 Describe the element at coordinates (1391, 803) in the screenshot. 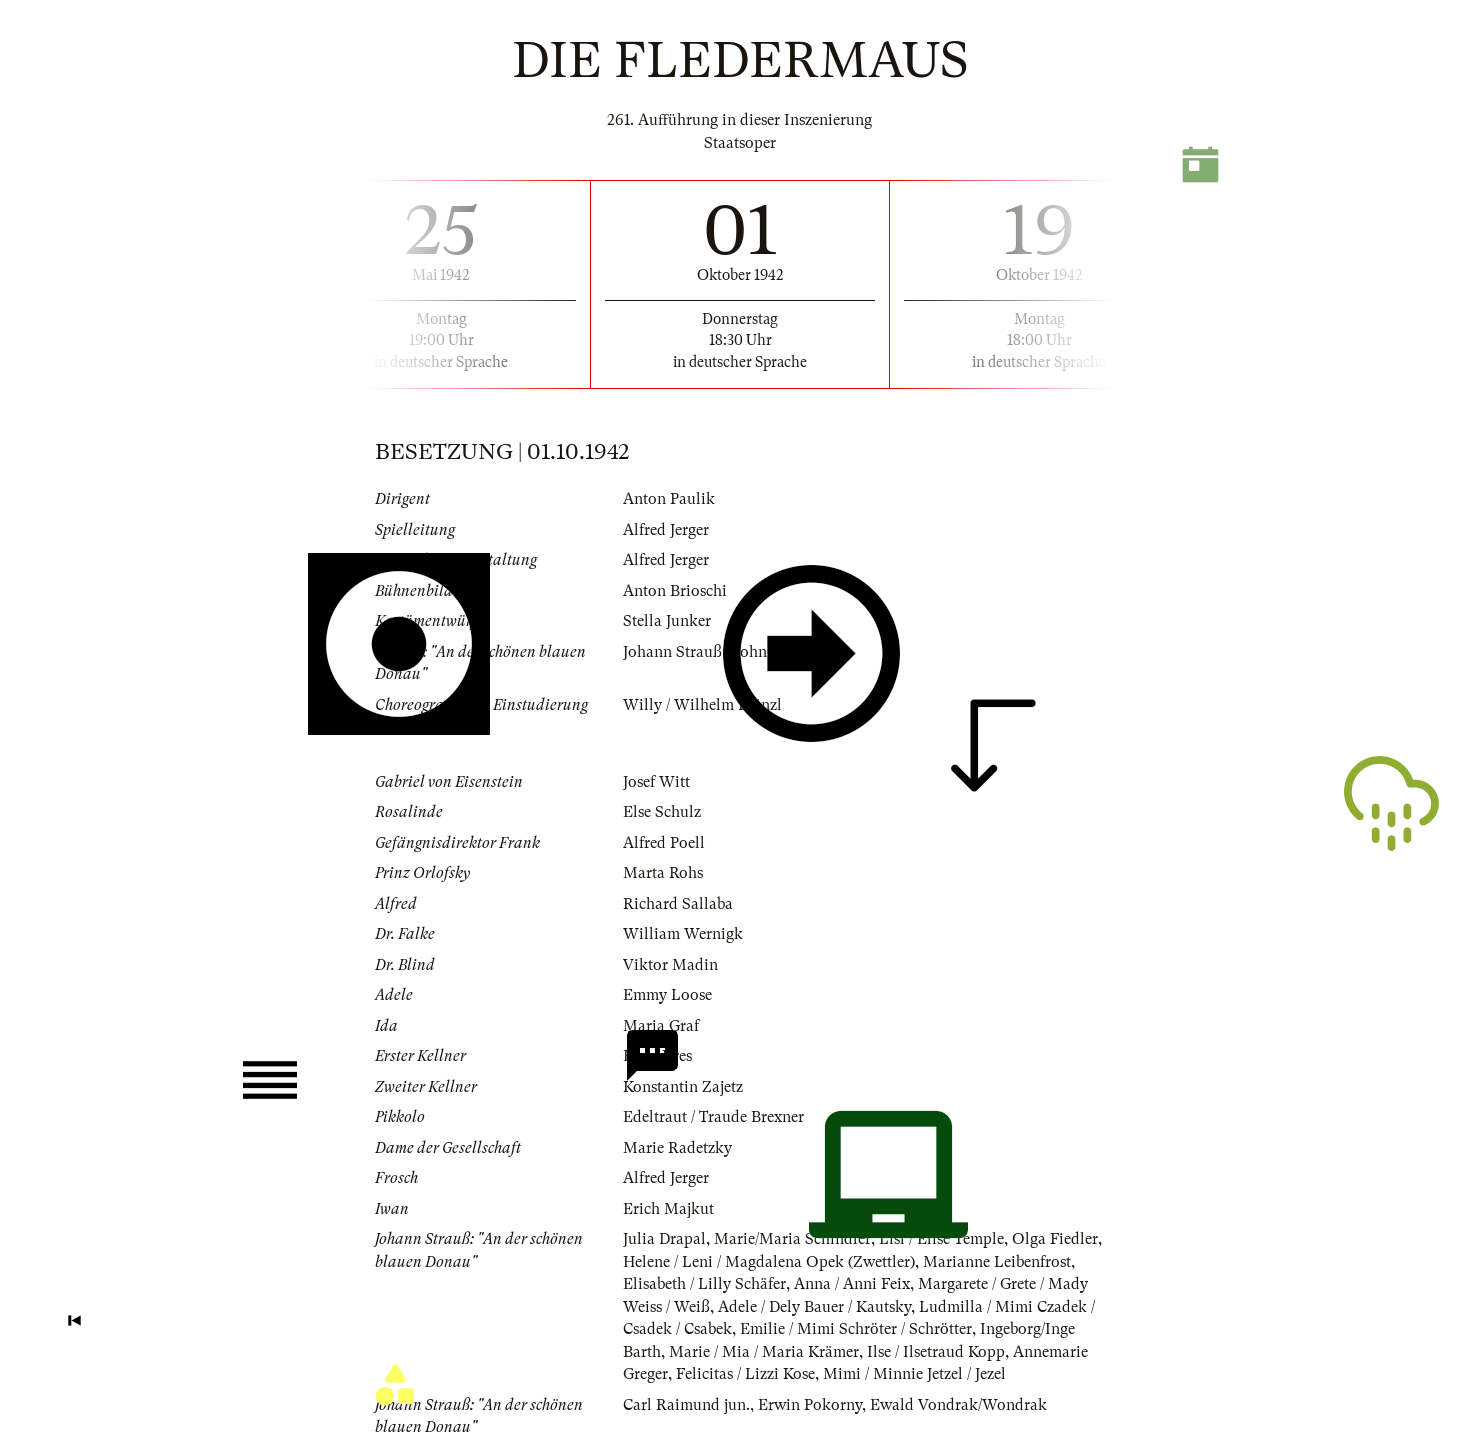

I see `indicates light rain or drizzle in weather forecast` at that location.